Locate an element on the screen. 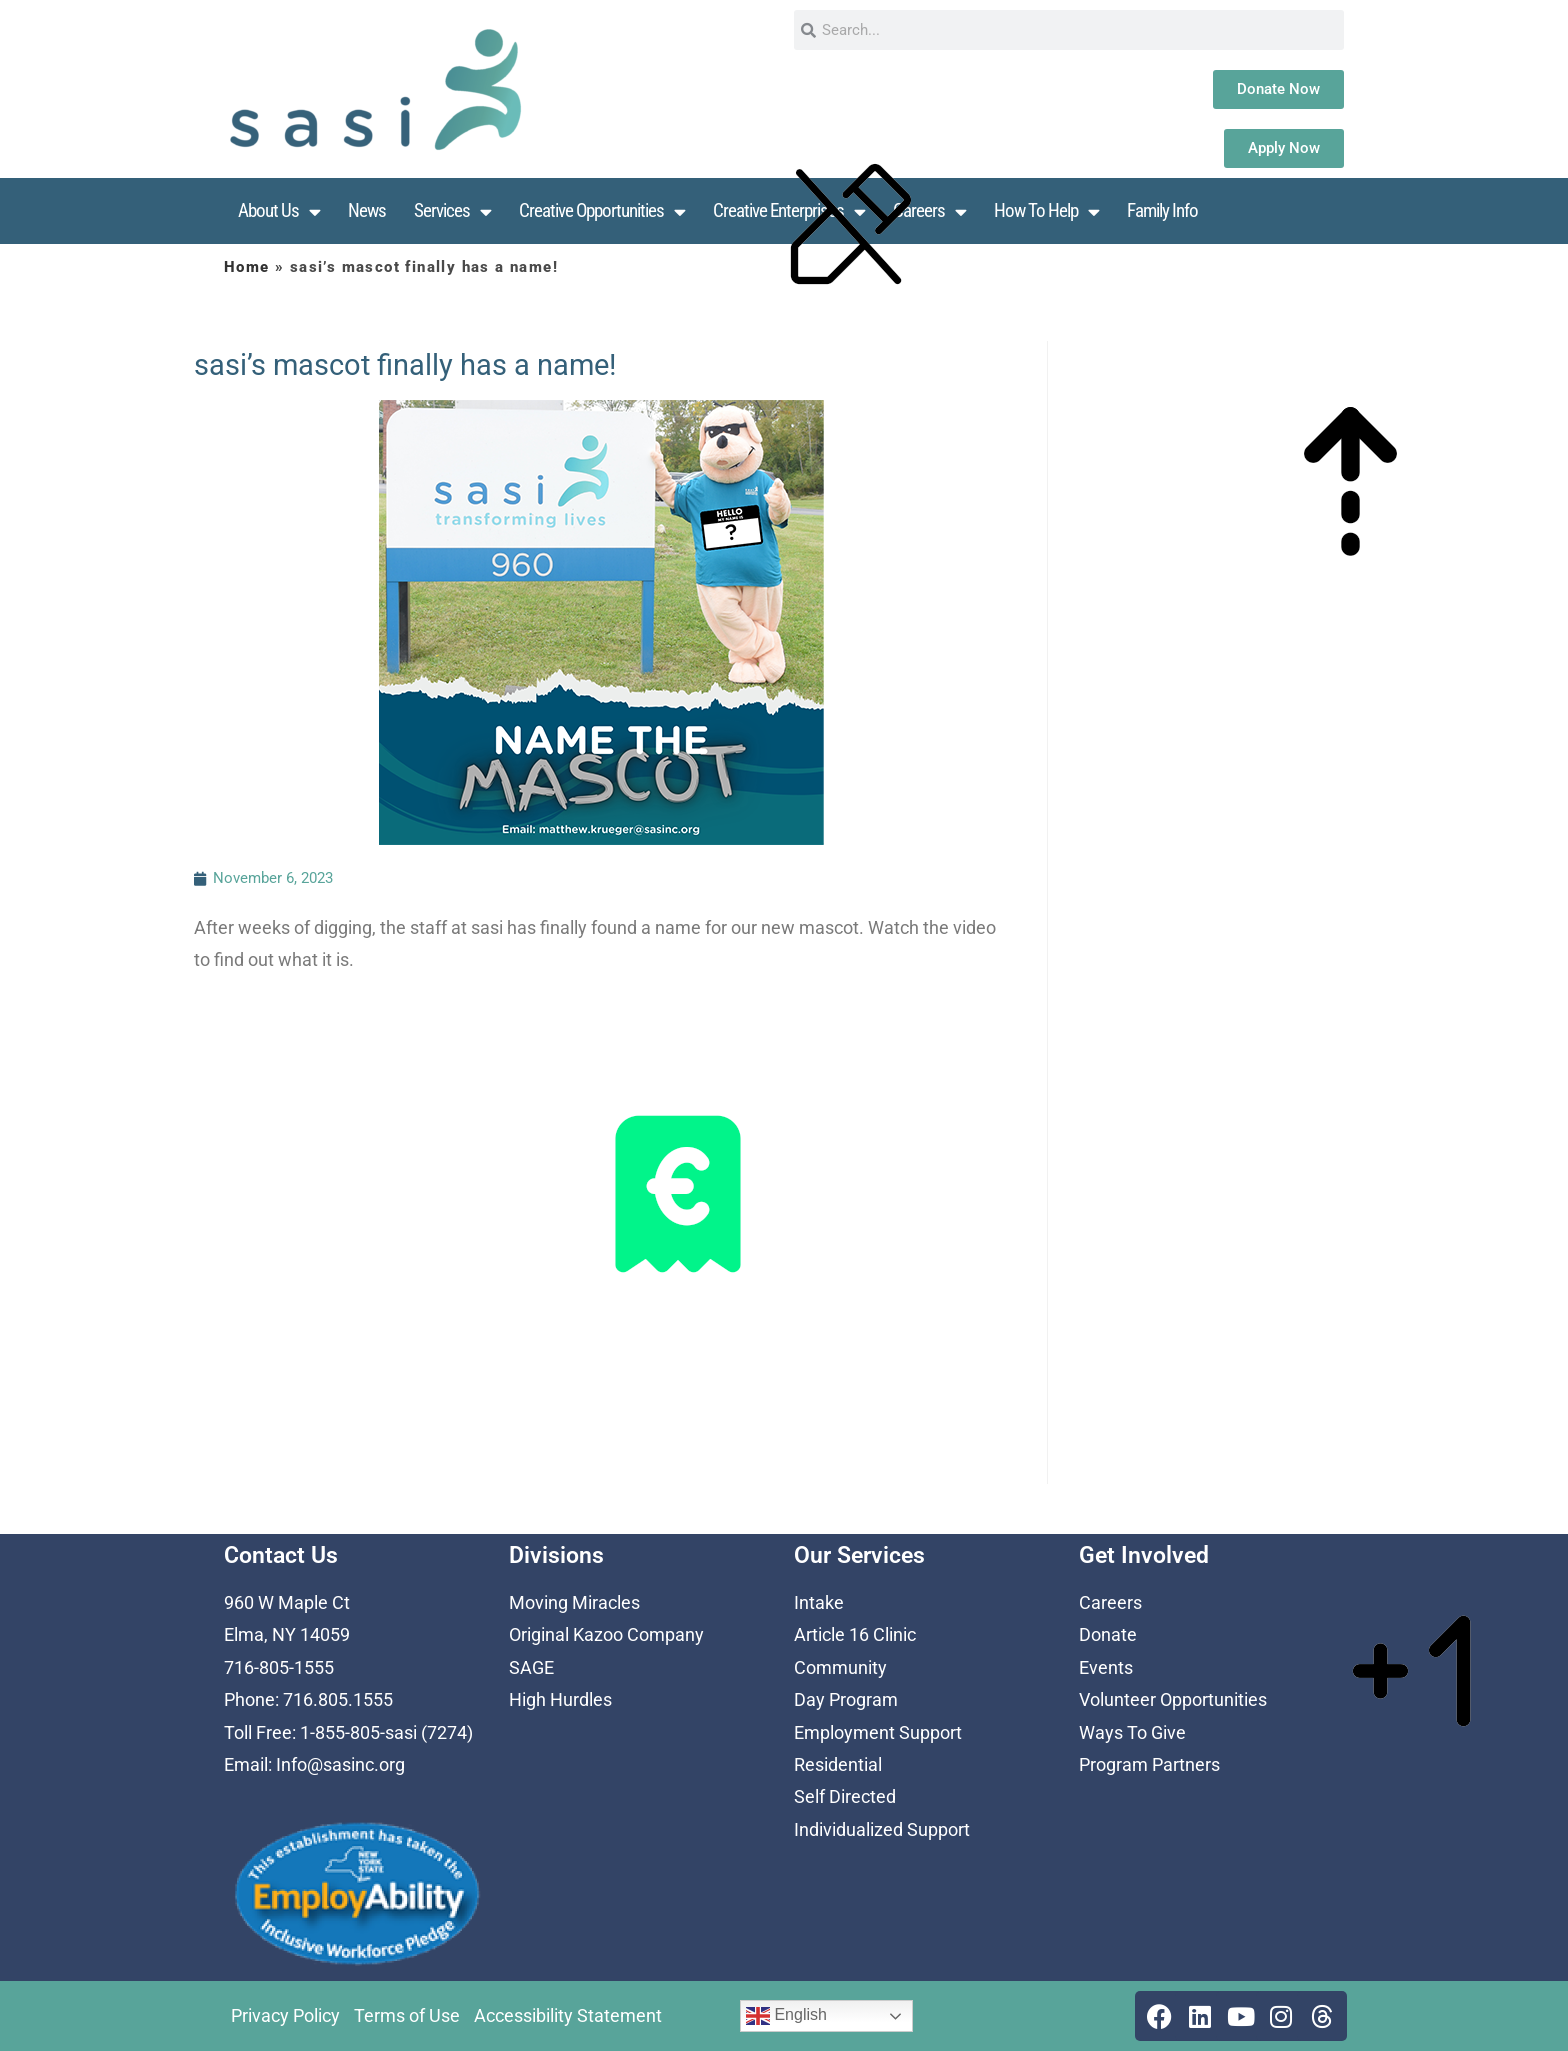 This screenshot has height=2051, width=1568. view euro payment receipt is located at coordinates (678, 1194).